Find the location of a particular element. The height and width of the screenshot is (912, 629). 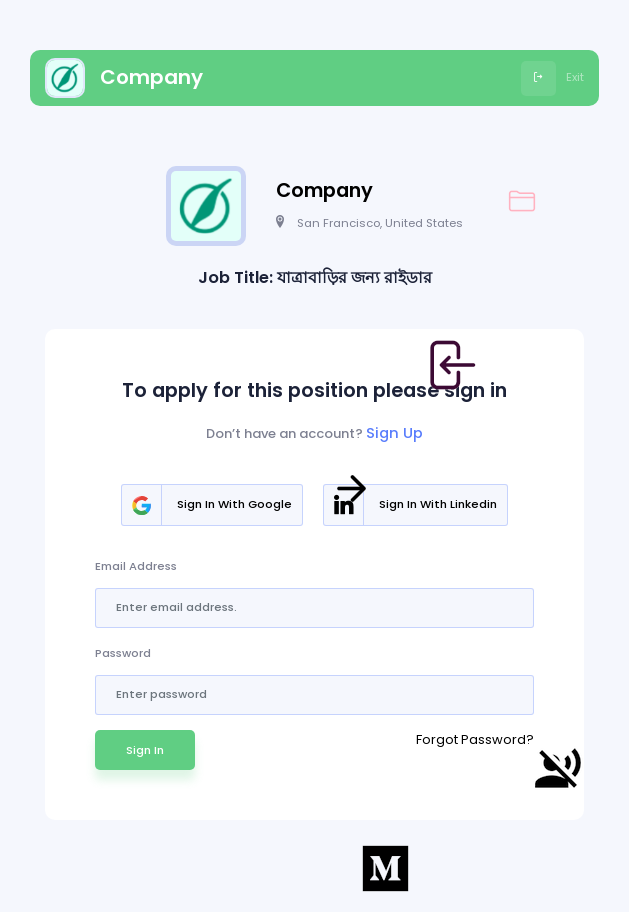

access your files and documents is located at coordinates (522, 201).